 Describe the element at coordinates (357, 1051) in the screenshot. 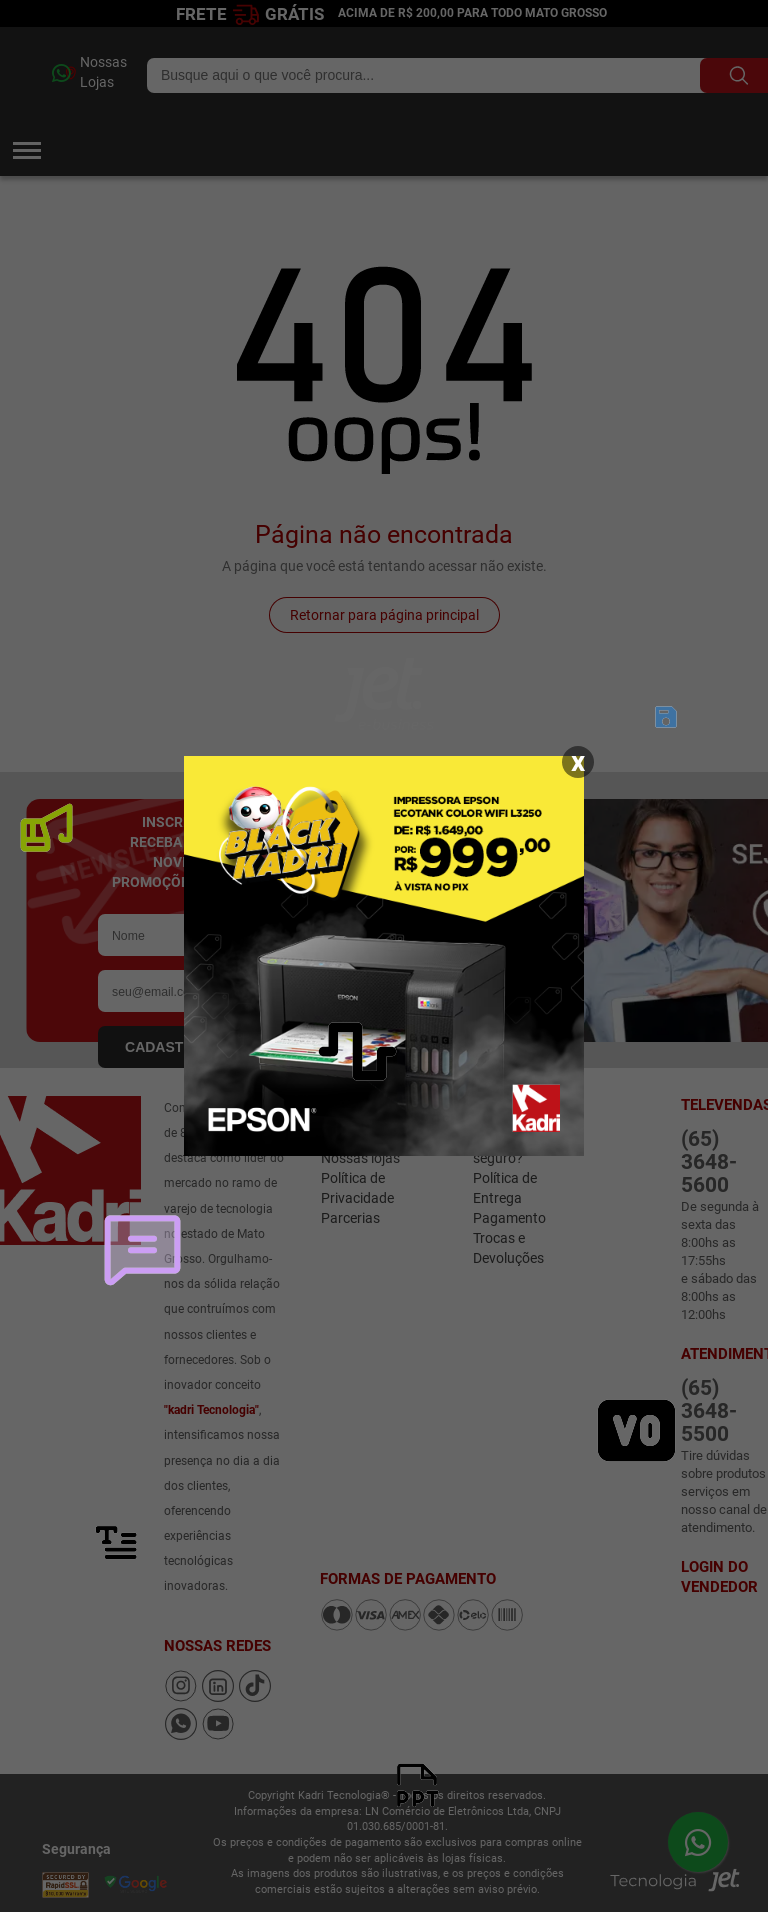

I see `view square wave audio signal` at that location.